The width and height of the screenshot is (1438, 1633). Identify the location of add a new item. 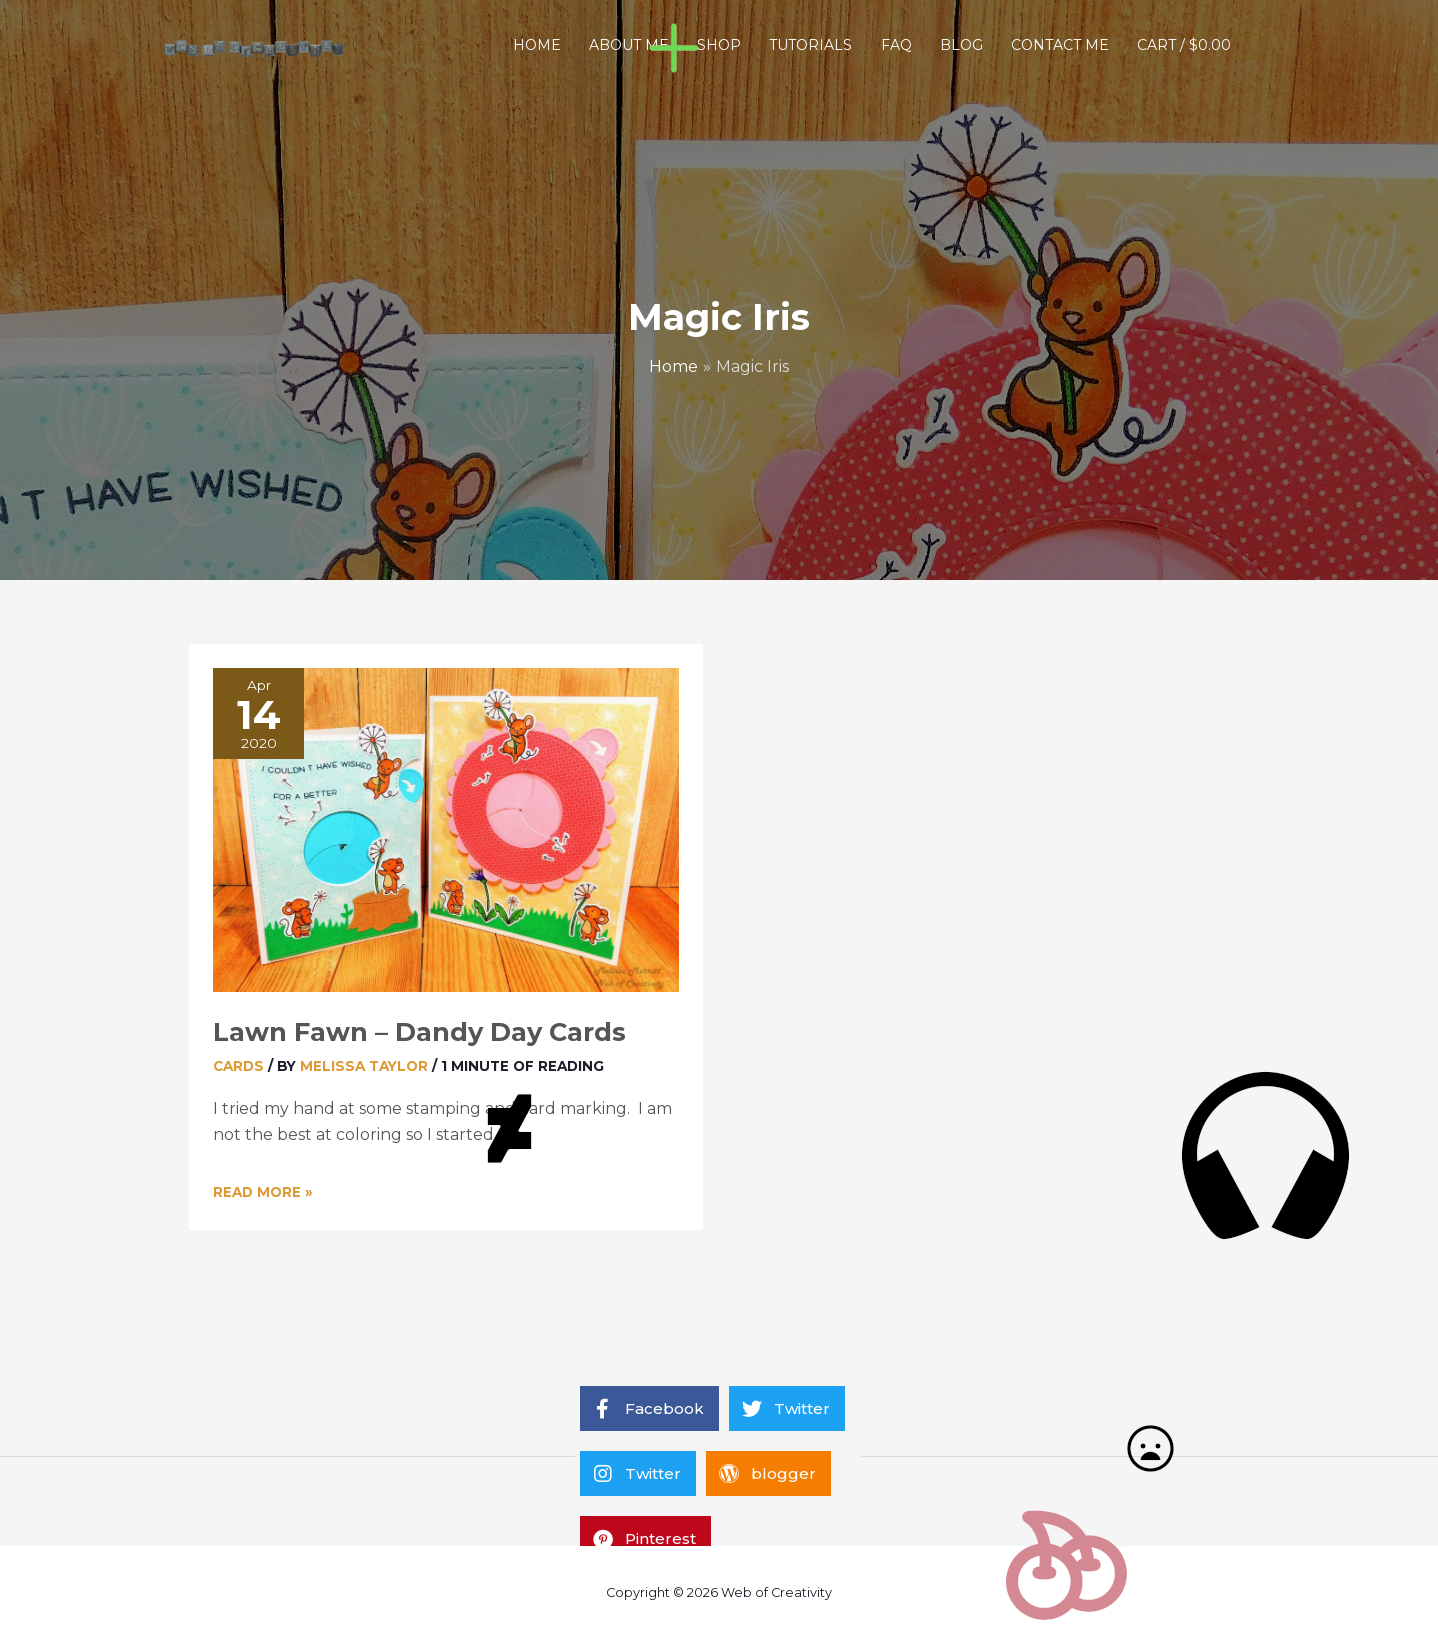
(674, 48).